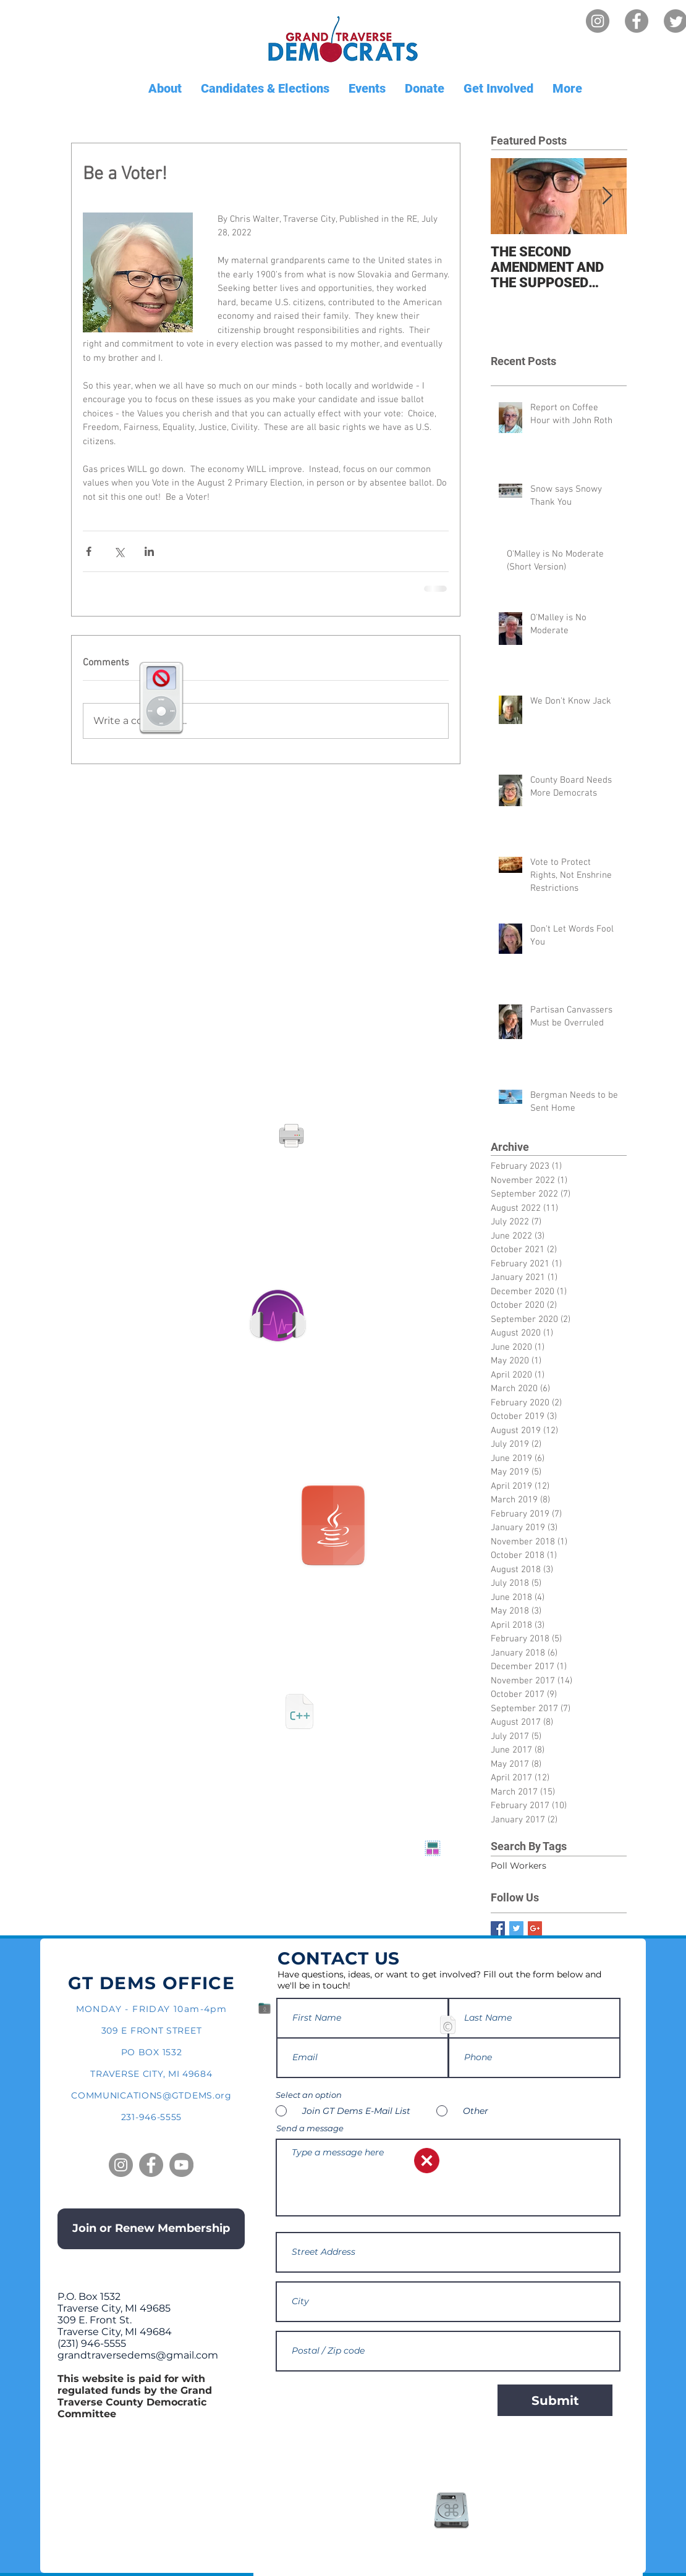 The height and width of the screenshot is (2576, 686). Describe the element at coordinates (299, 1711) in the screenshot. I see `a C++ source code file` at that location.